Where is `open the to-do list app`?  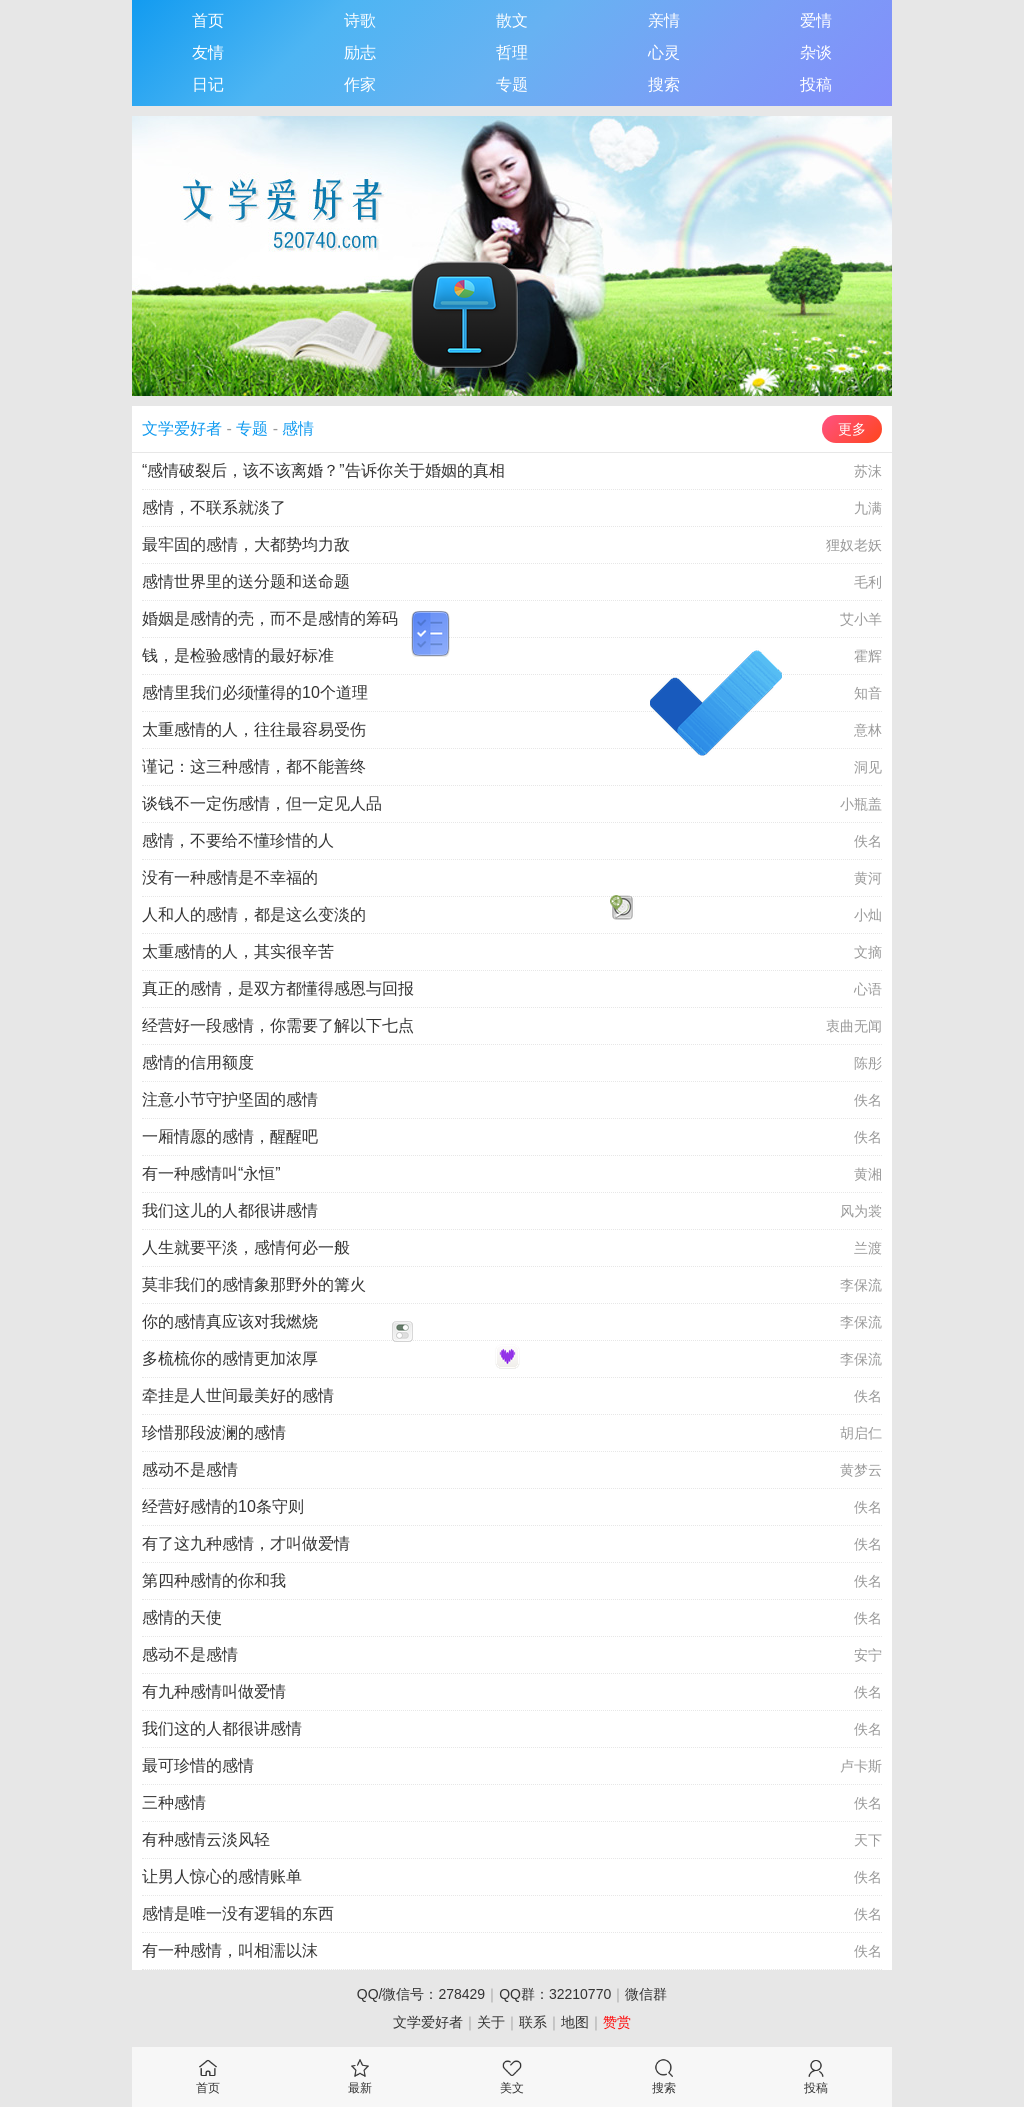
open the to-do list app is located at coordinates (430, 633).